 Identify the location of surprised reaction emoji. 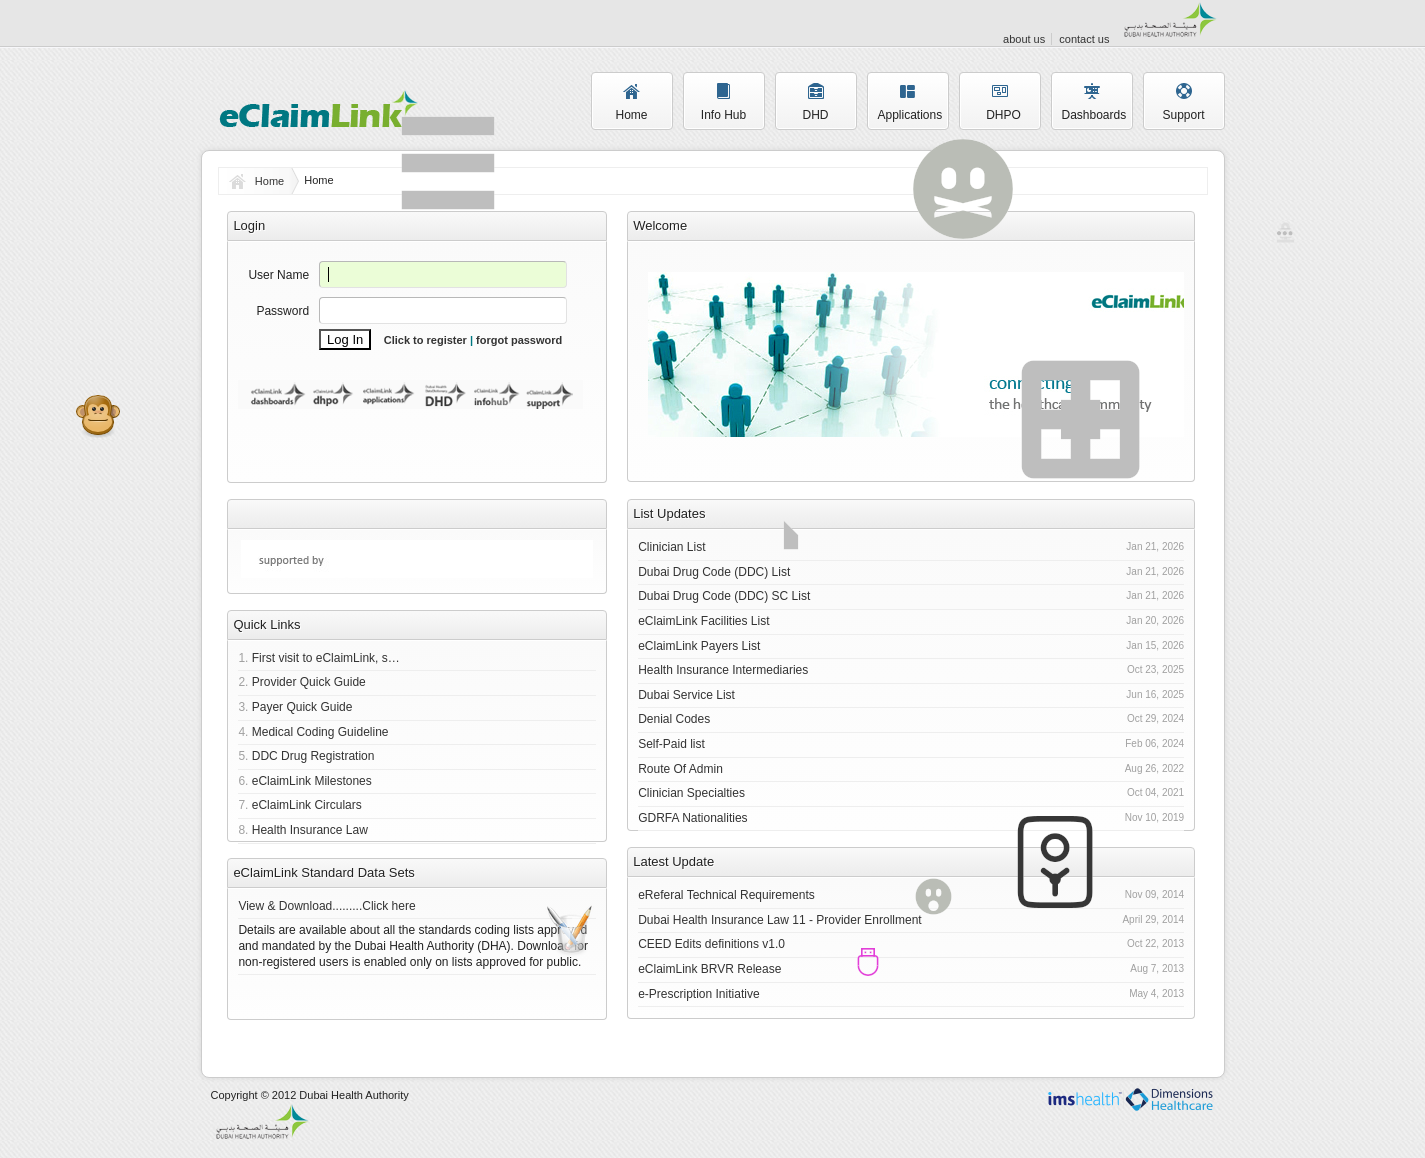
(933, 896).